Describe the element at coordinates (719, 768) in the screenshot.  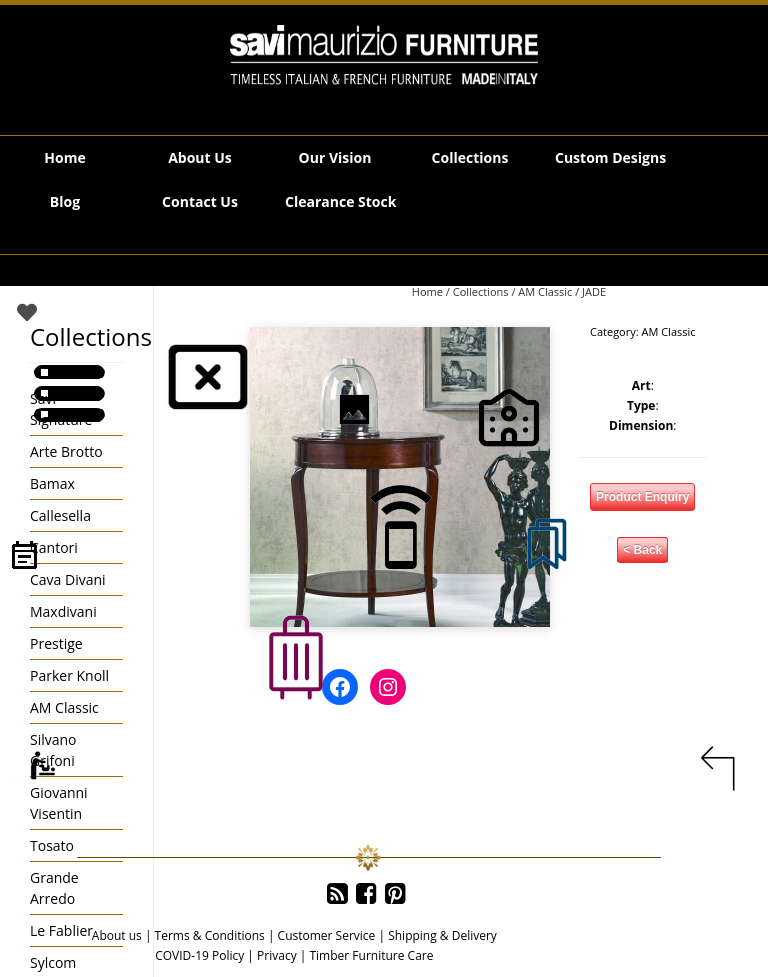
I see `undo or go back to previous action` at that location.